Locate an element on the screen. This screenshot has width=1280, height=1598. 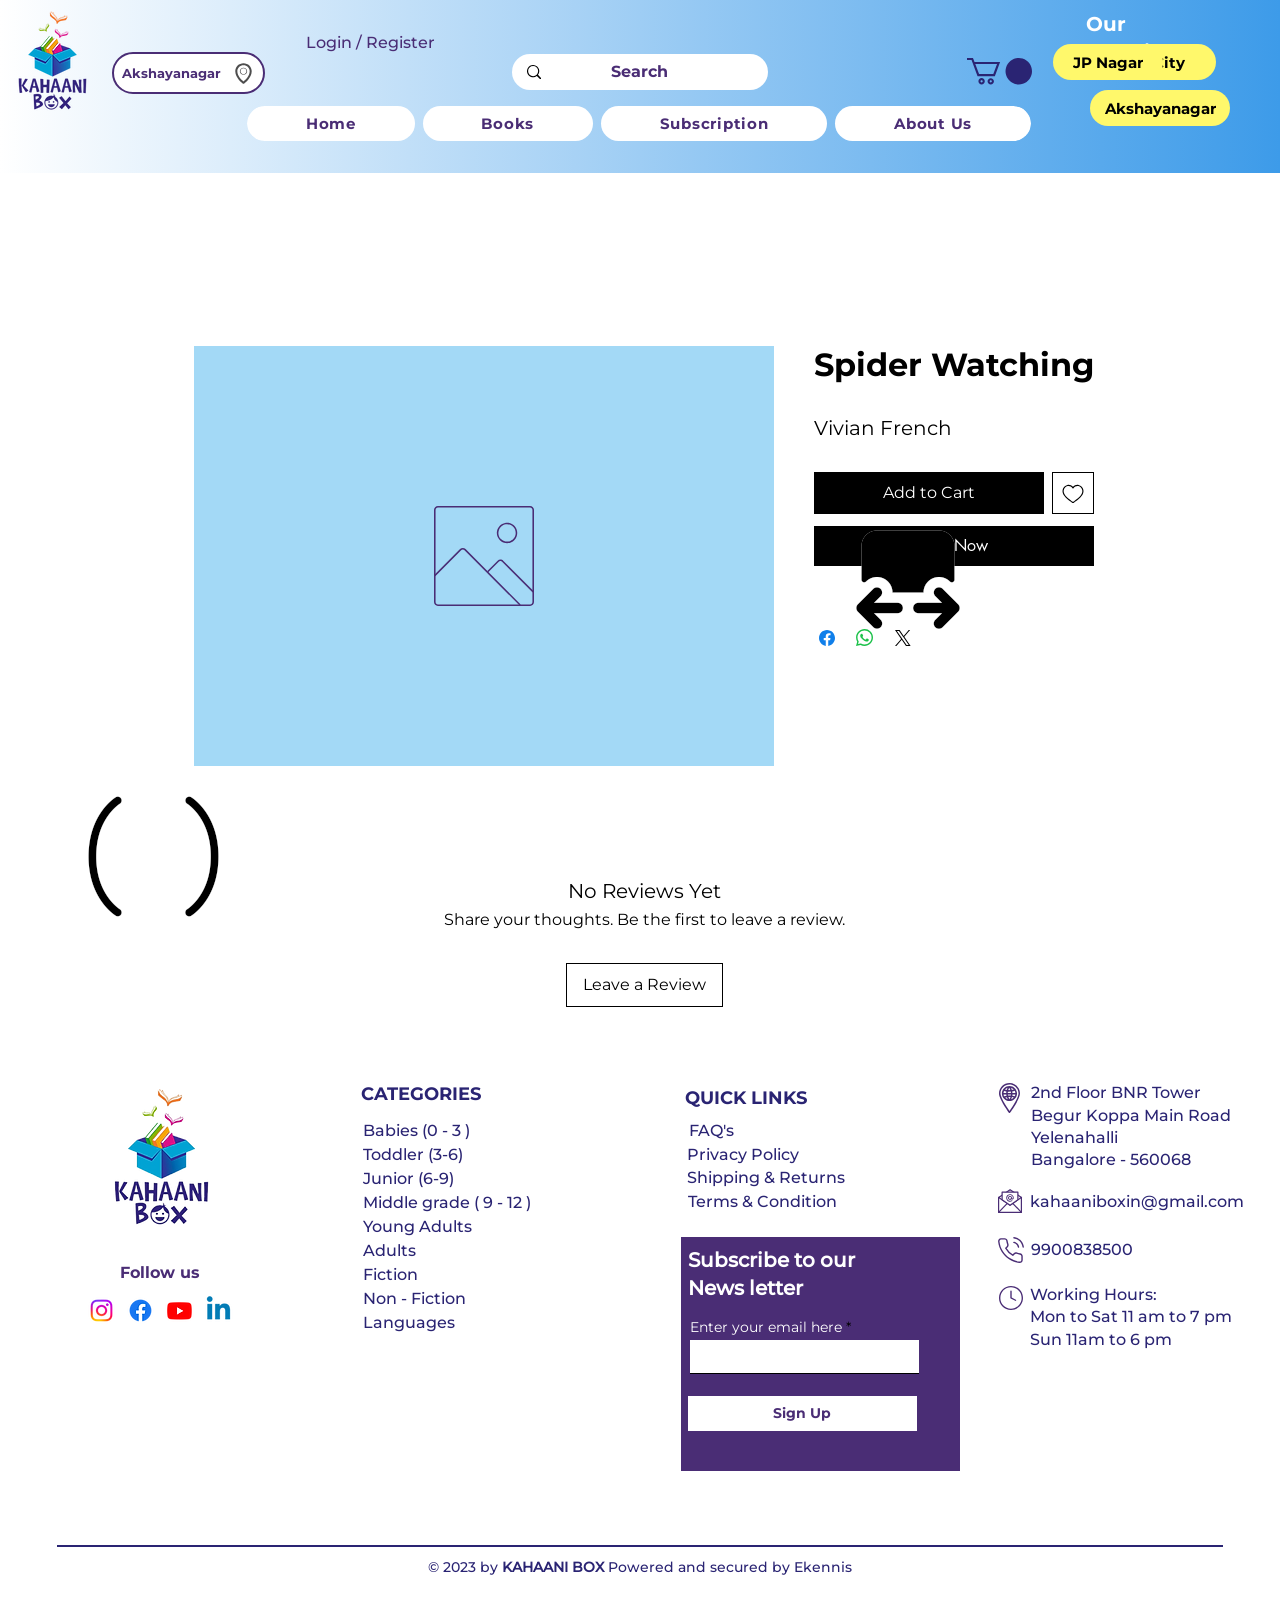
auto-fit content to available width is located at coordinates (908, 577).